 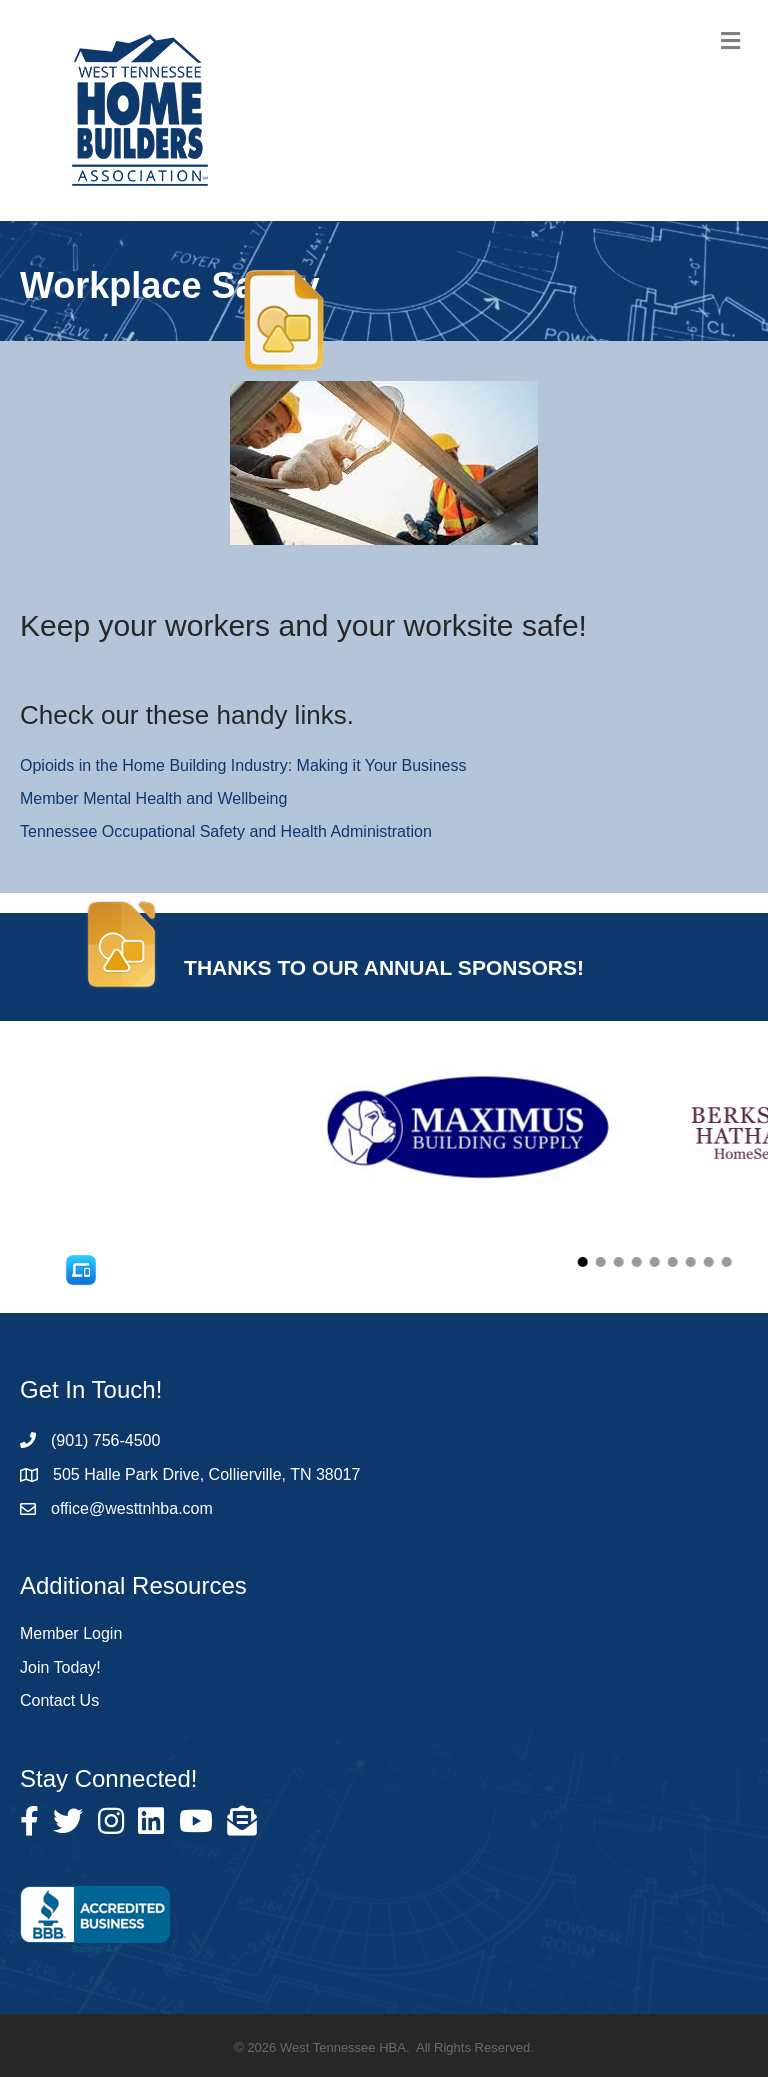 What do you see at coordinates (121, 944) in the screenshot?
I see `open libreoffice draw application` at bounding box center [121, 944].